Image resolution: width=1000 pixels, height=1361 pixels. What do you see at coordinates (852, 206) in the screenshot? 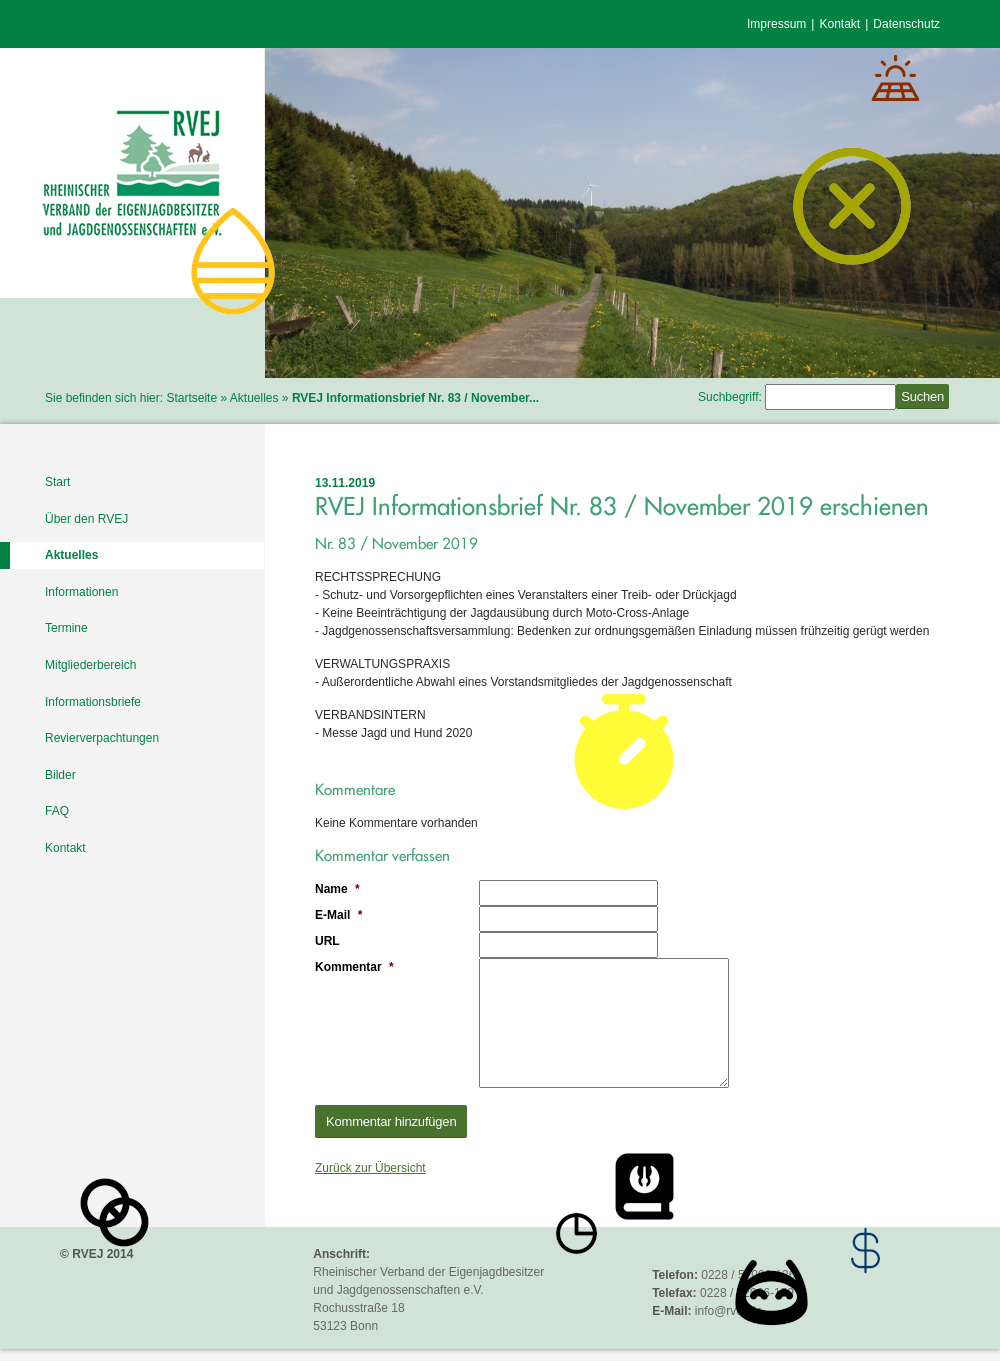
I see `close or dismiss a dialog` at bounding box center [852, 206].